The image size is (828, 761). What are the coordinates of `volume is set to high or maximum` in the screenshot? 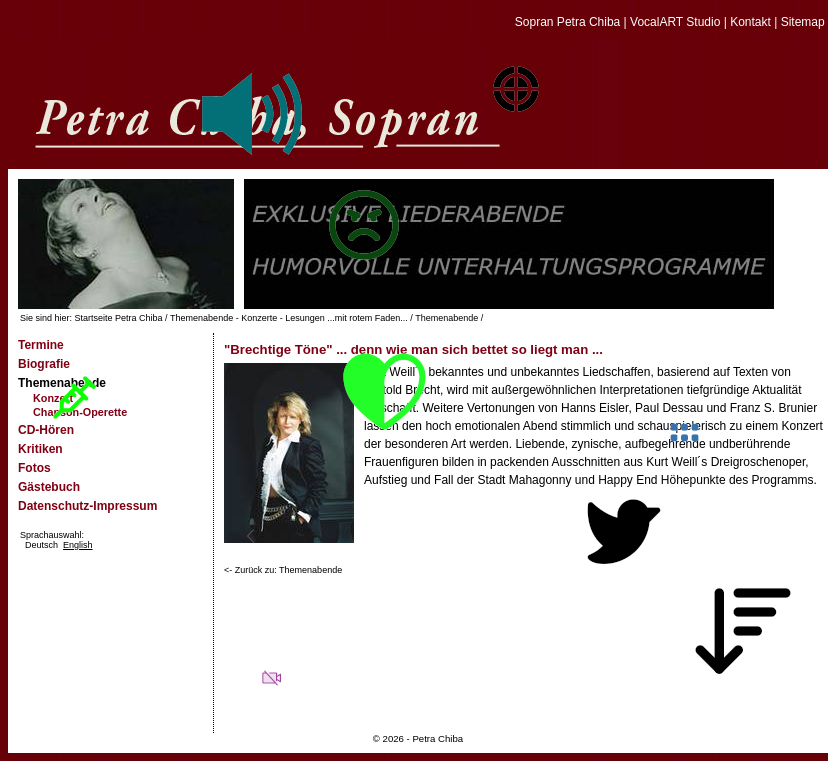 It's located at (252, 114).